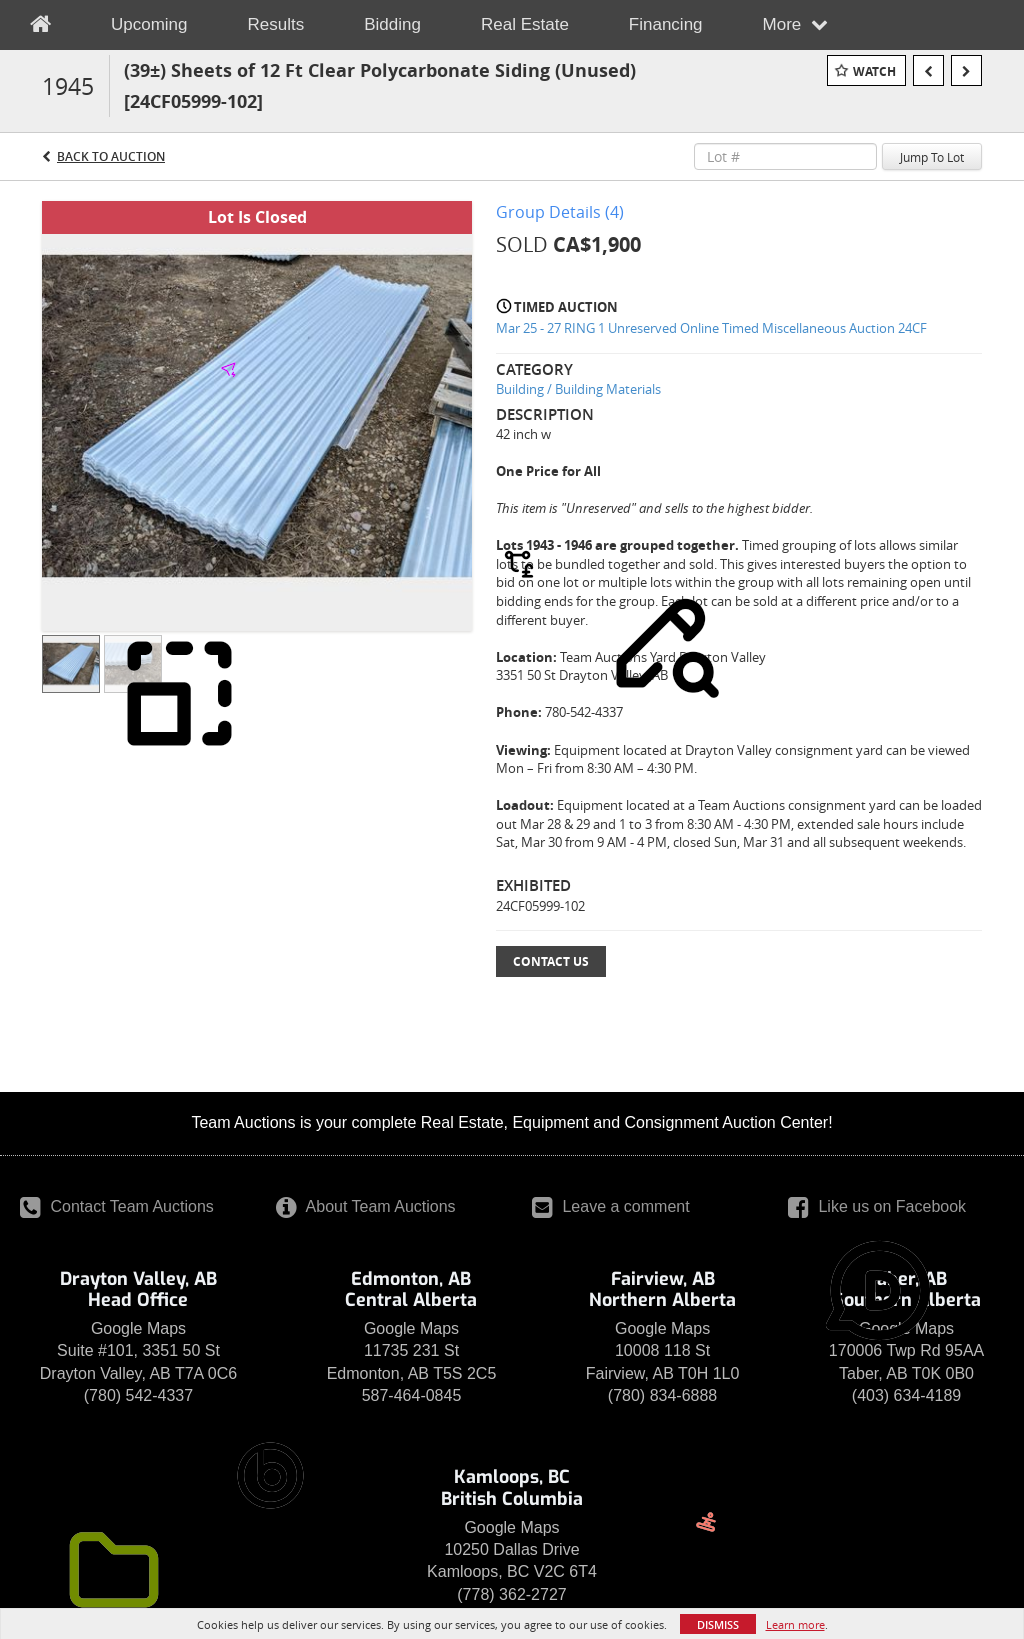 Image resolution: width=1024 pixels, height=1639 pixels. I want to click on quick location access or rapid positioning, so click(228, 369).